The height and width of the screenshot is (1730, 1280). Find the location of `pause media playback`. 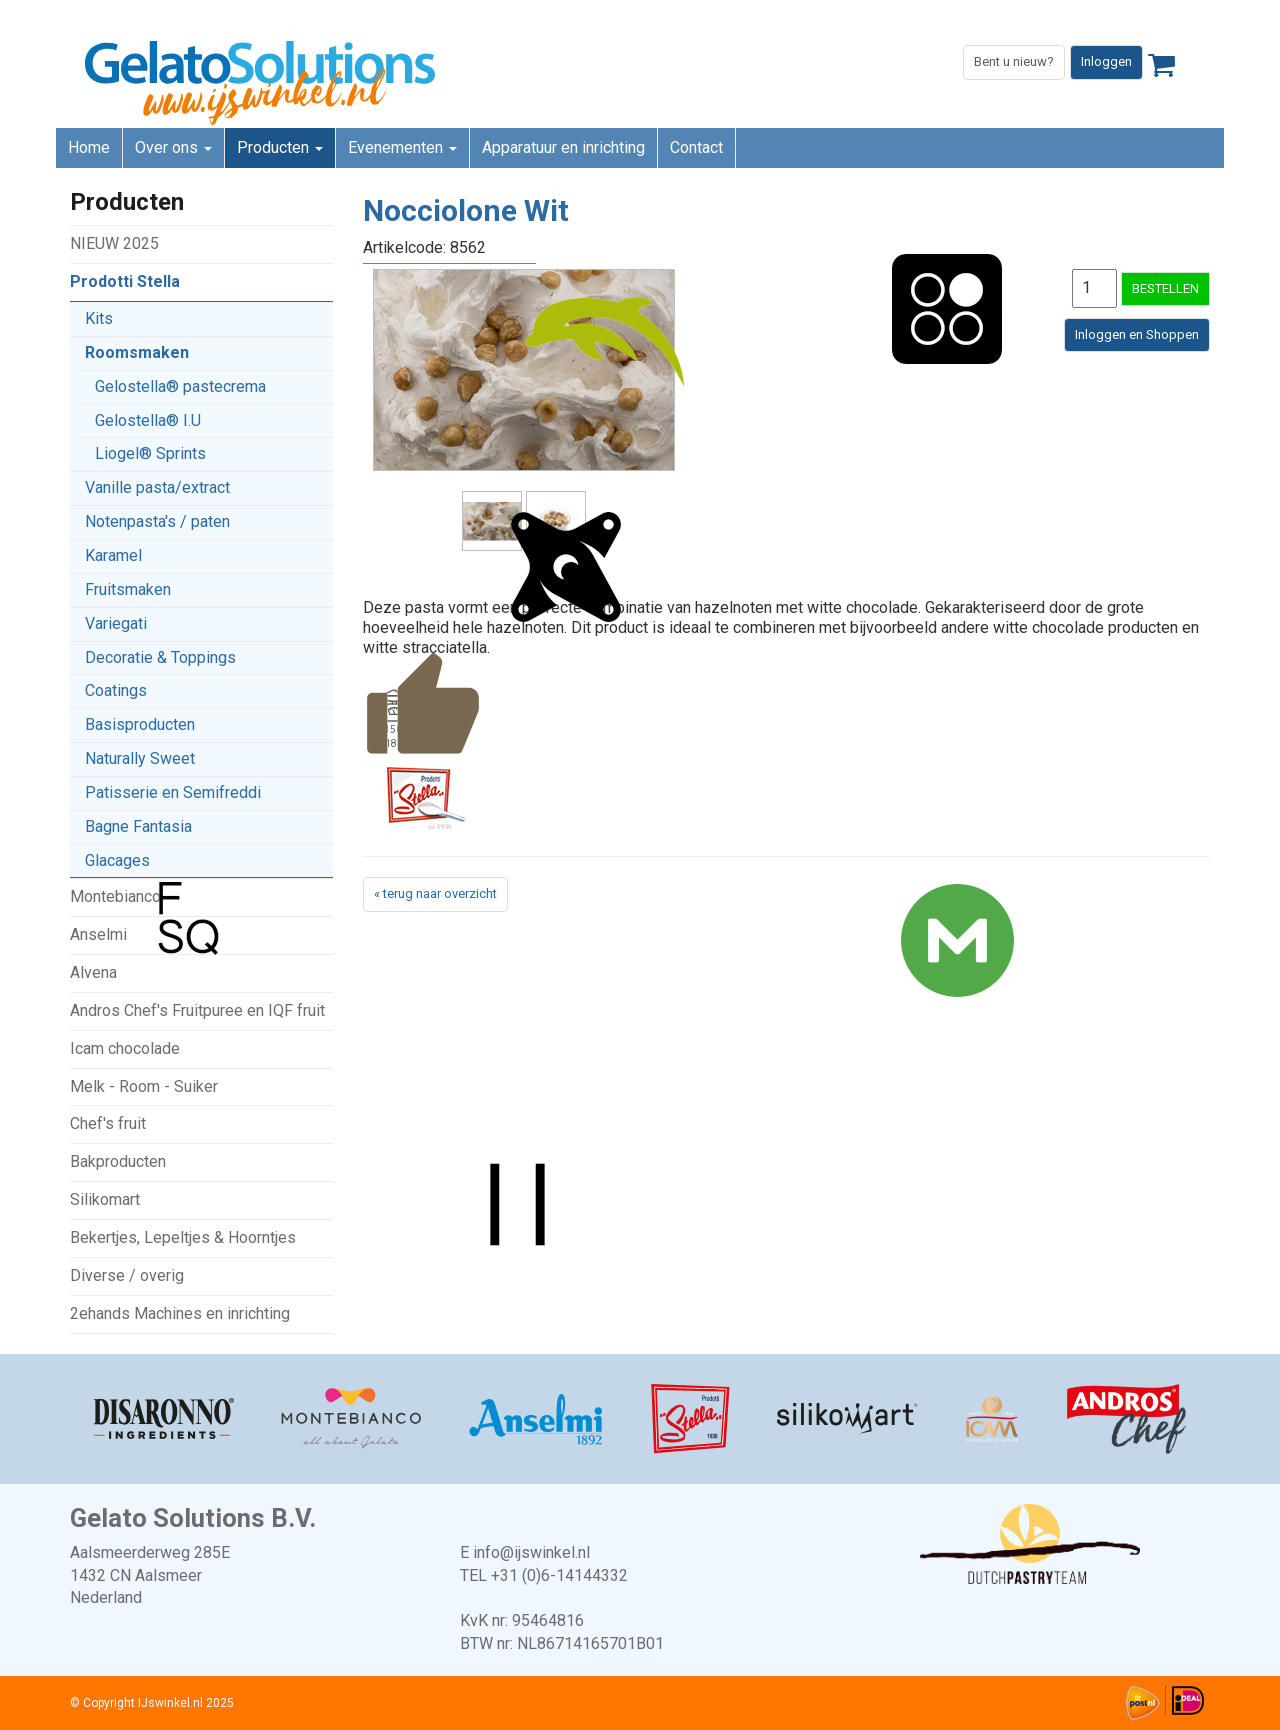

pause media playback is located at coordinates (517, 1204).